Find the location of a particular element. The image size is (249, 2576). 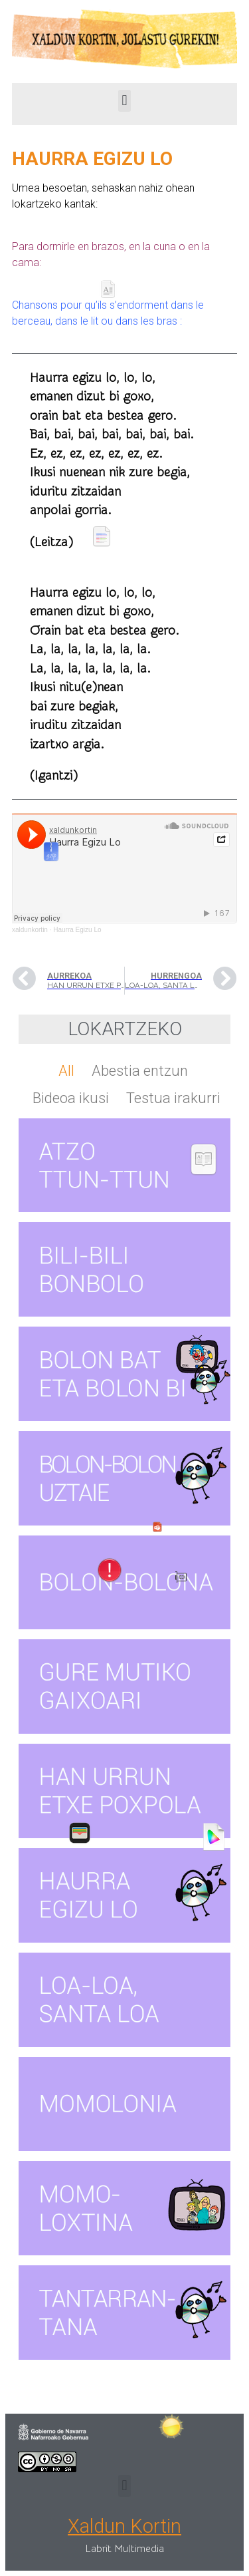

access development tools and applications is located at coordinates (102, 536).